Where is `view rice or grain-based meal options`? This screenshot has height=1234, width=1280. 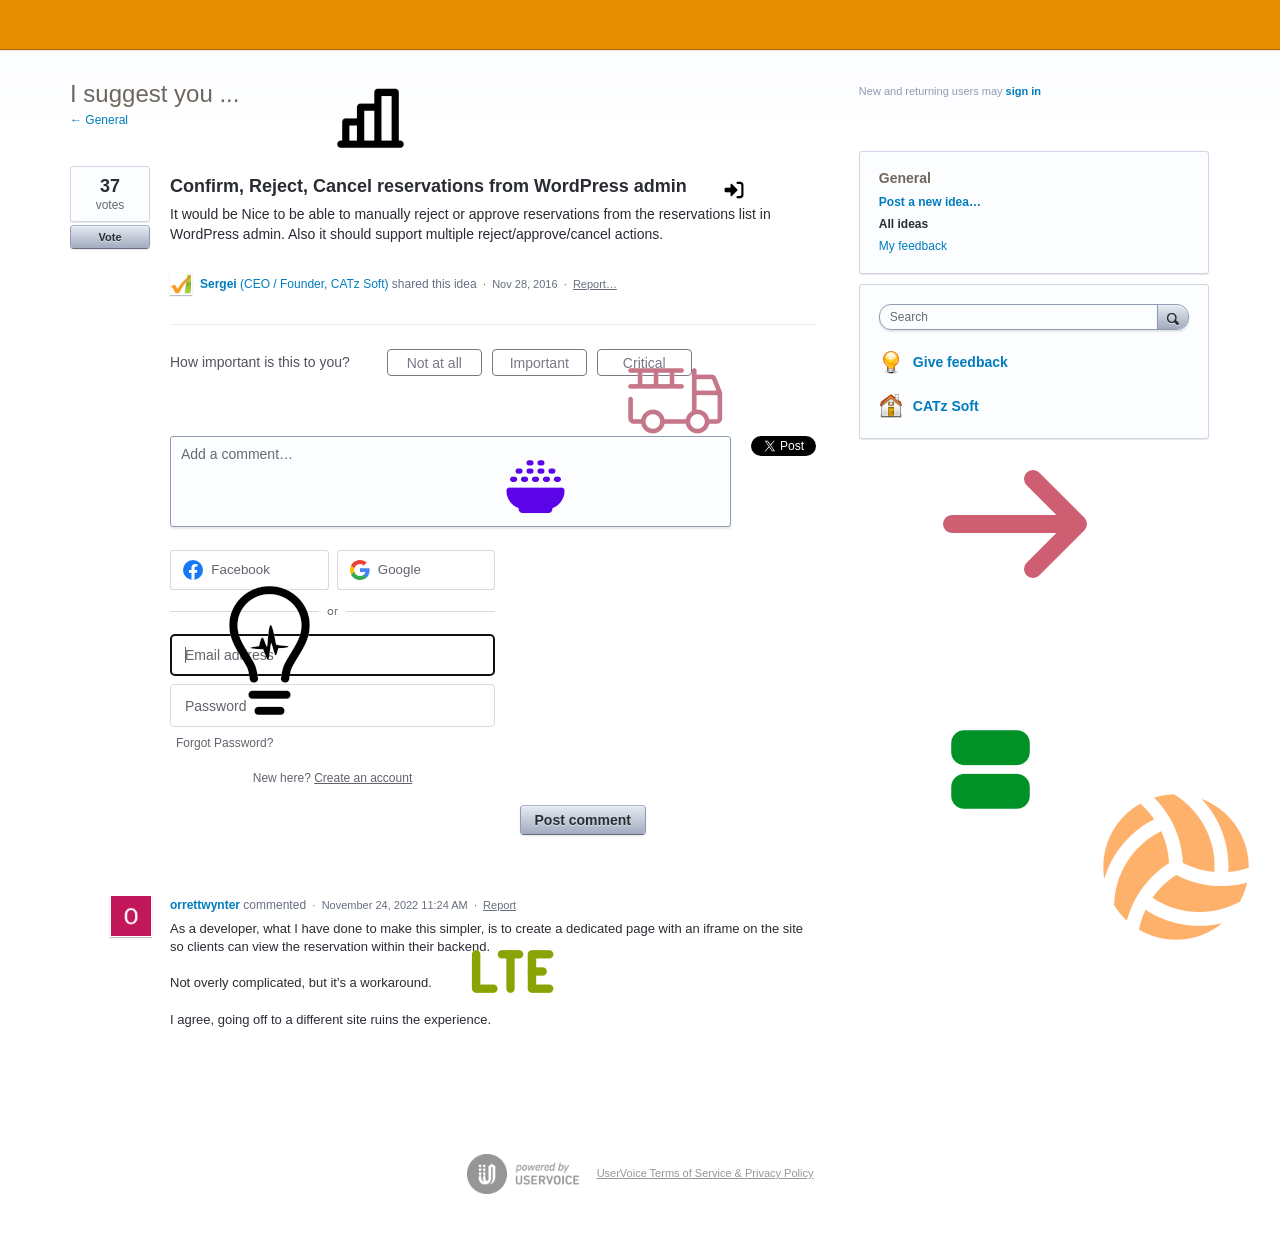 view rice or grain-based meal options is located at coordinates (535, 487).